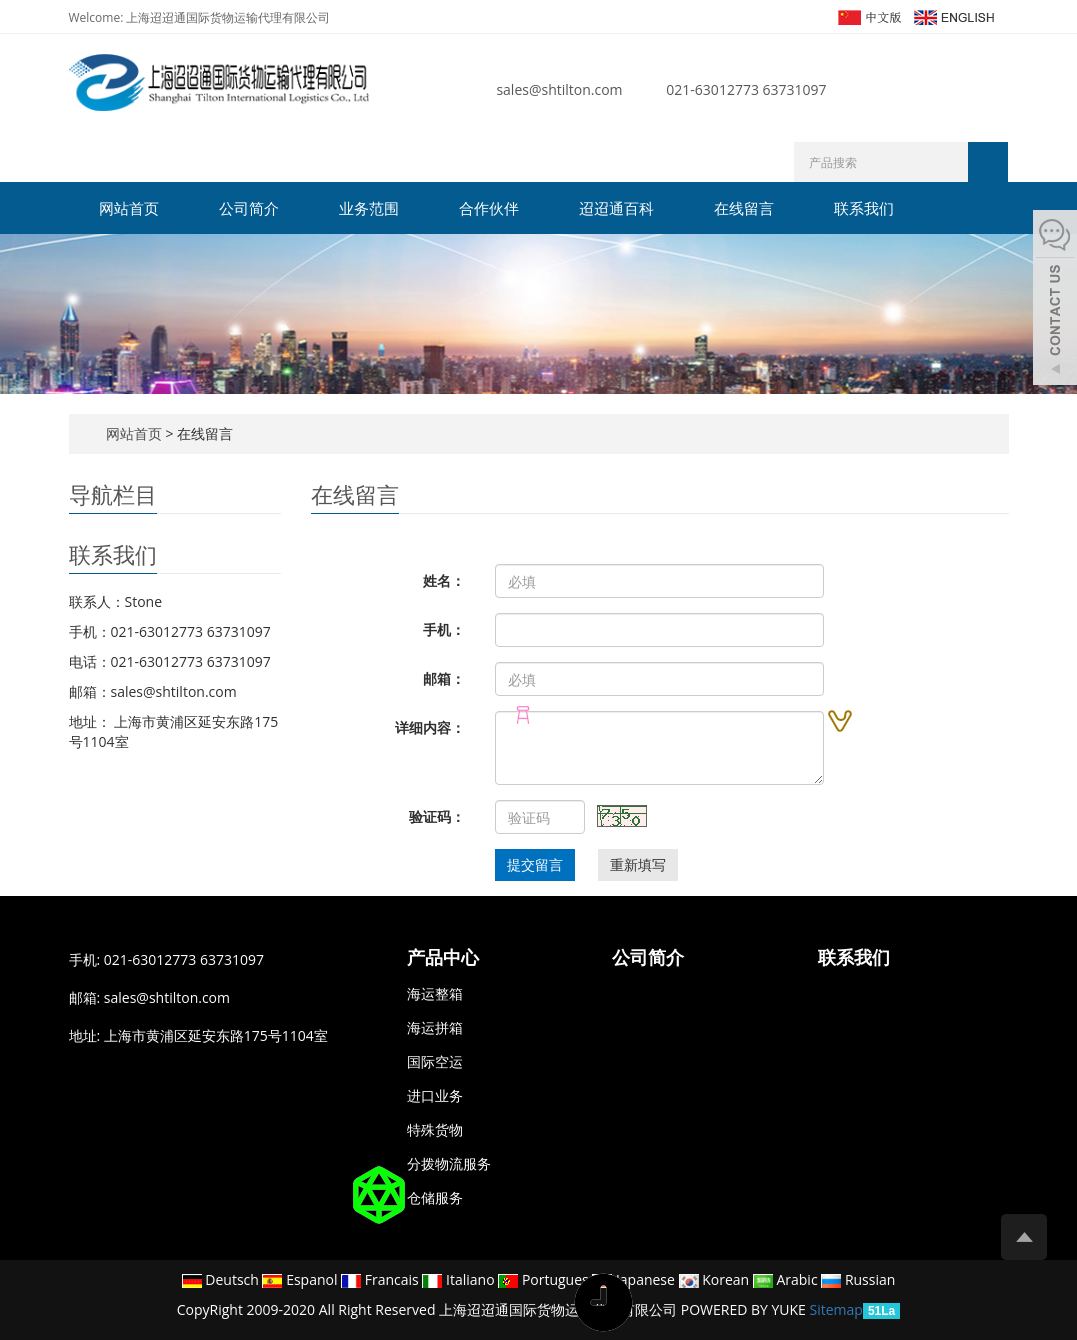  Describe the element at coordinates (523, 715) in the screenshot. I see `browse furniture or seating options` at that location.